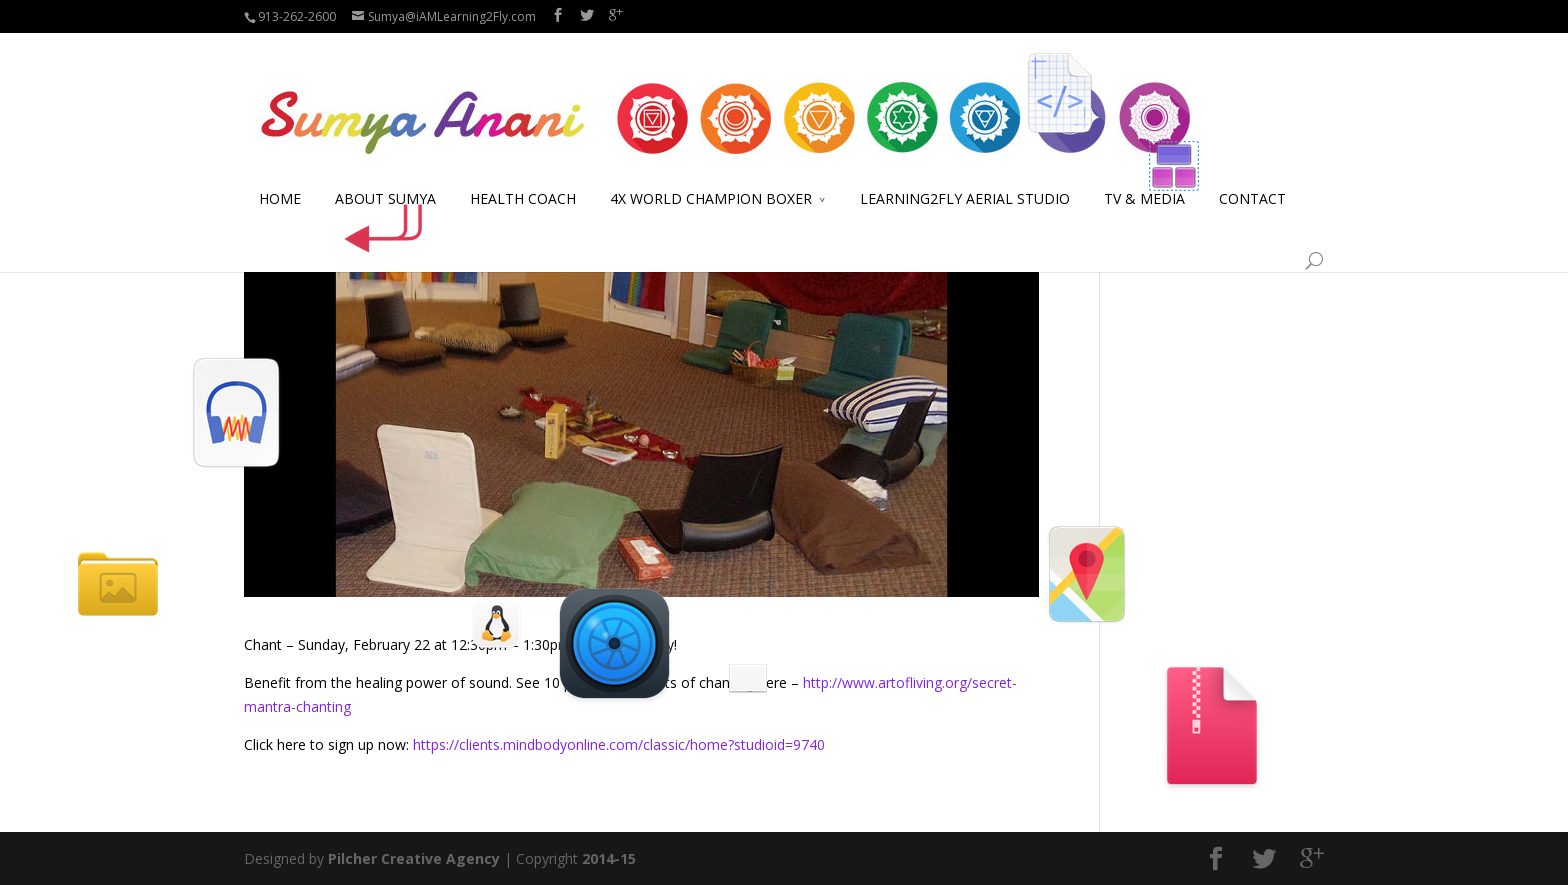 Image resolution: width=1568 pixels, height=885 pixels. Describe the element at coordinates (614, 643) in the screenshot. I see `open digikam photo management app` at that location.